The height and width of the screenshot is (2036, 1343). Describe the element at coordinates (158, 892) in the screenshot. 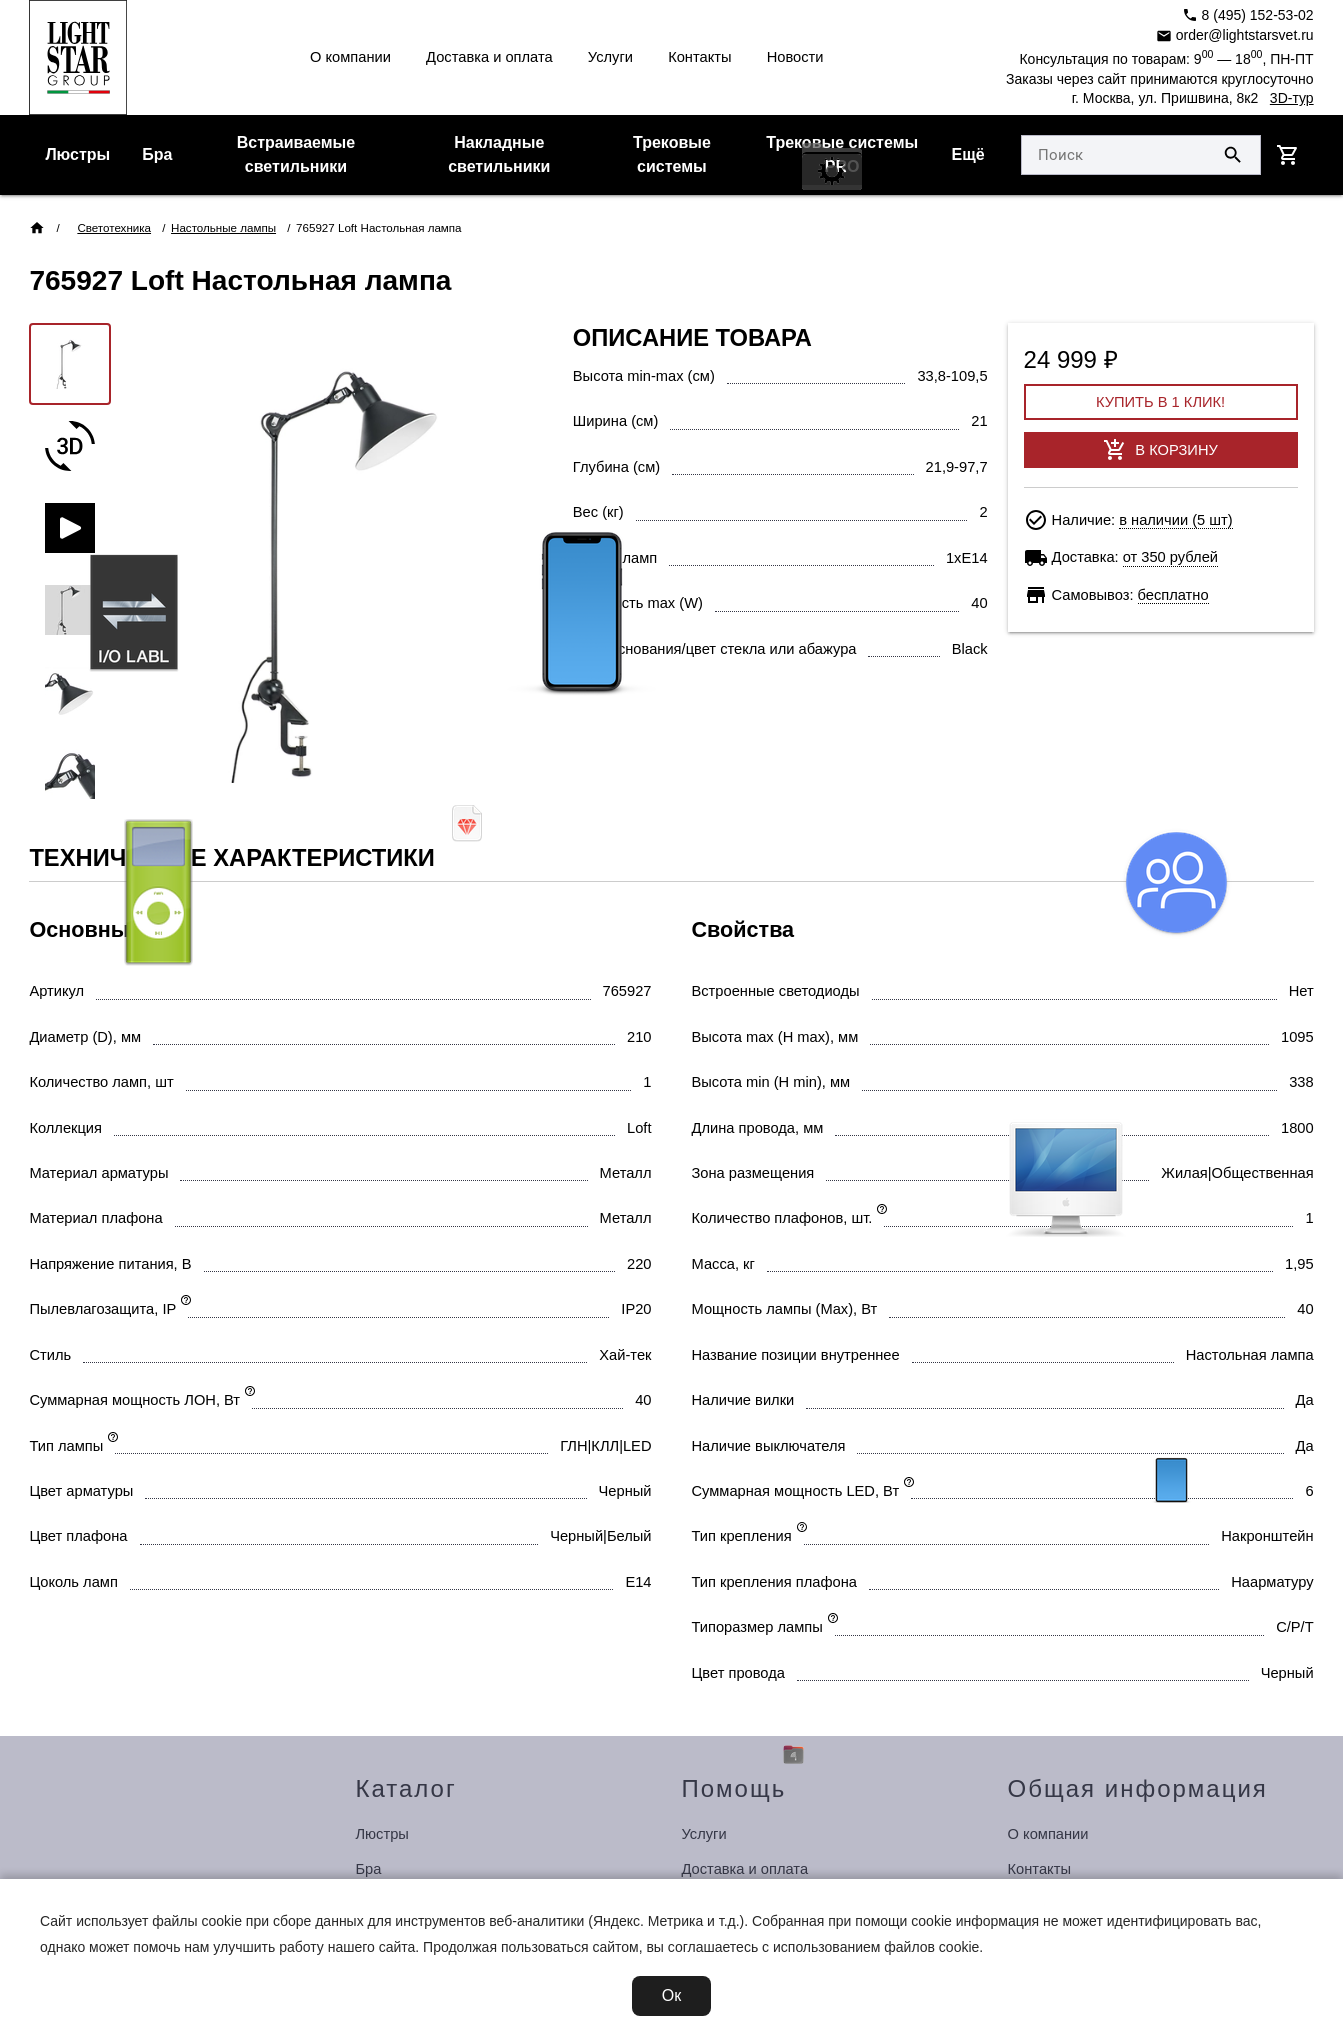

I see `iPod nano device in green color` at that location.